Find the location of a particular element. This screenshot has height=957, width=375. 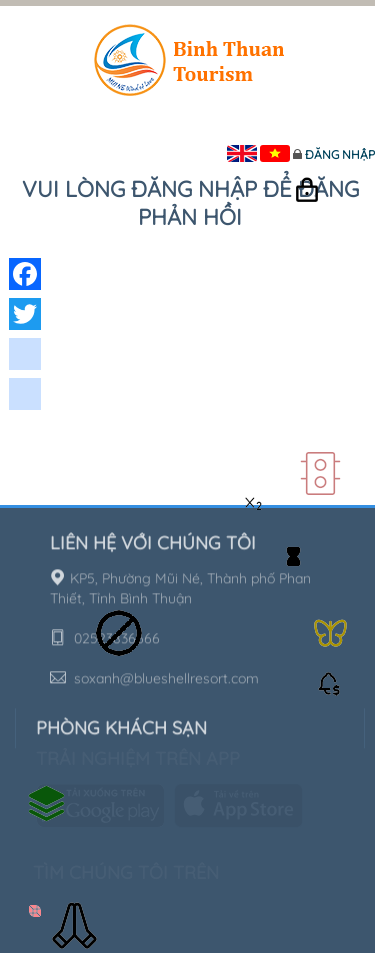

block or ban a user is located at coordinates (119, 633).